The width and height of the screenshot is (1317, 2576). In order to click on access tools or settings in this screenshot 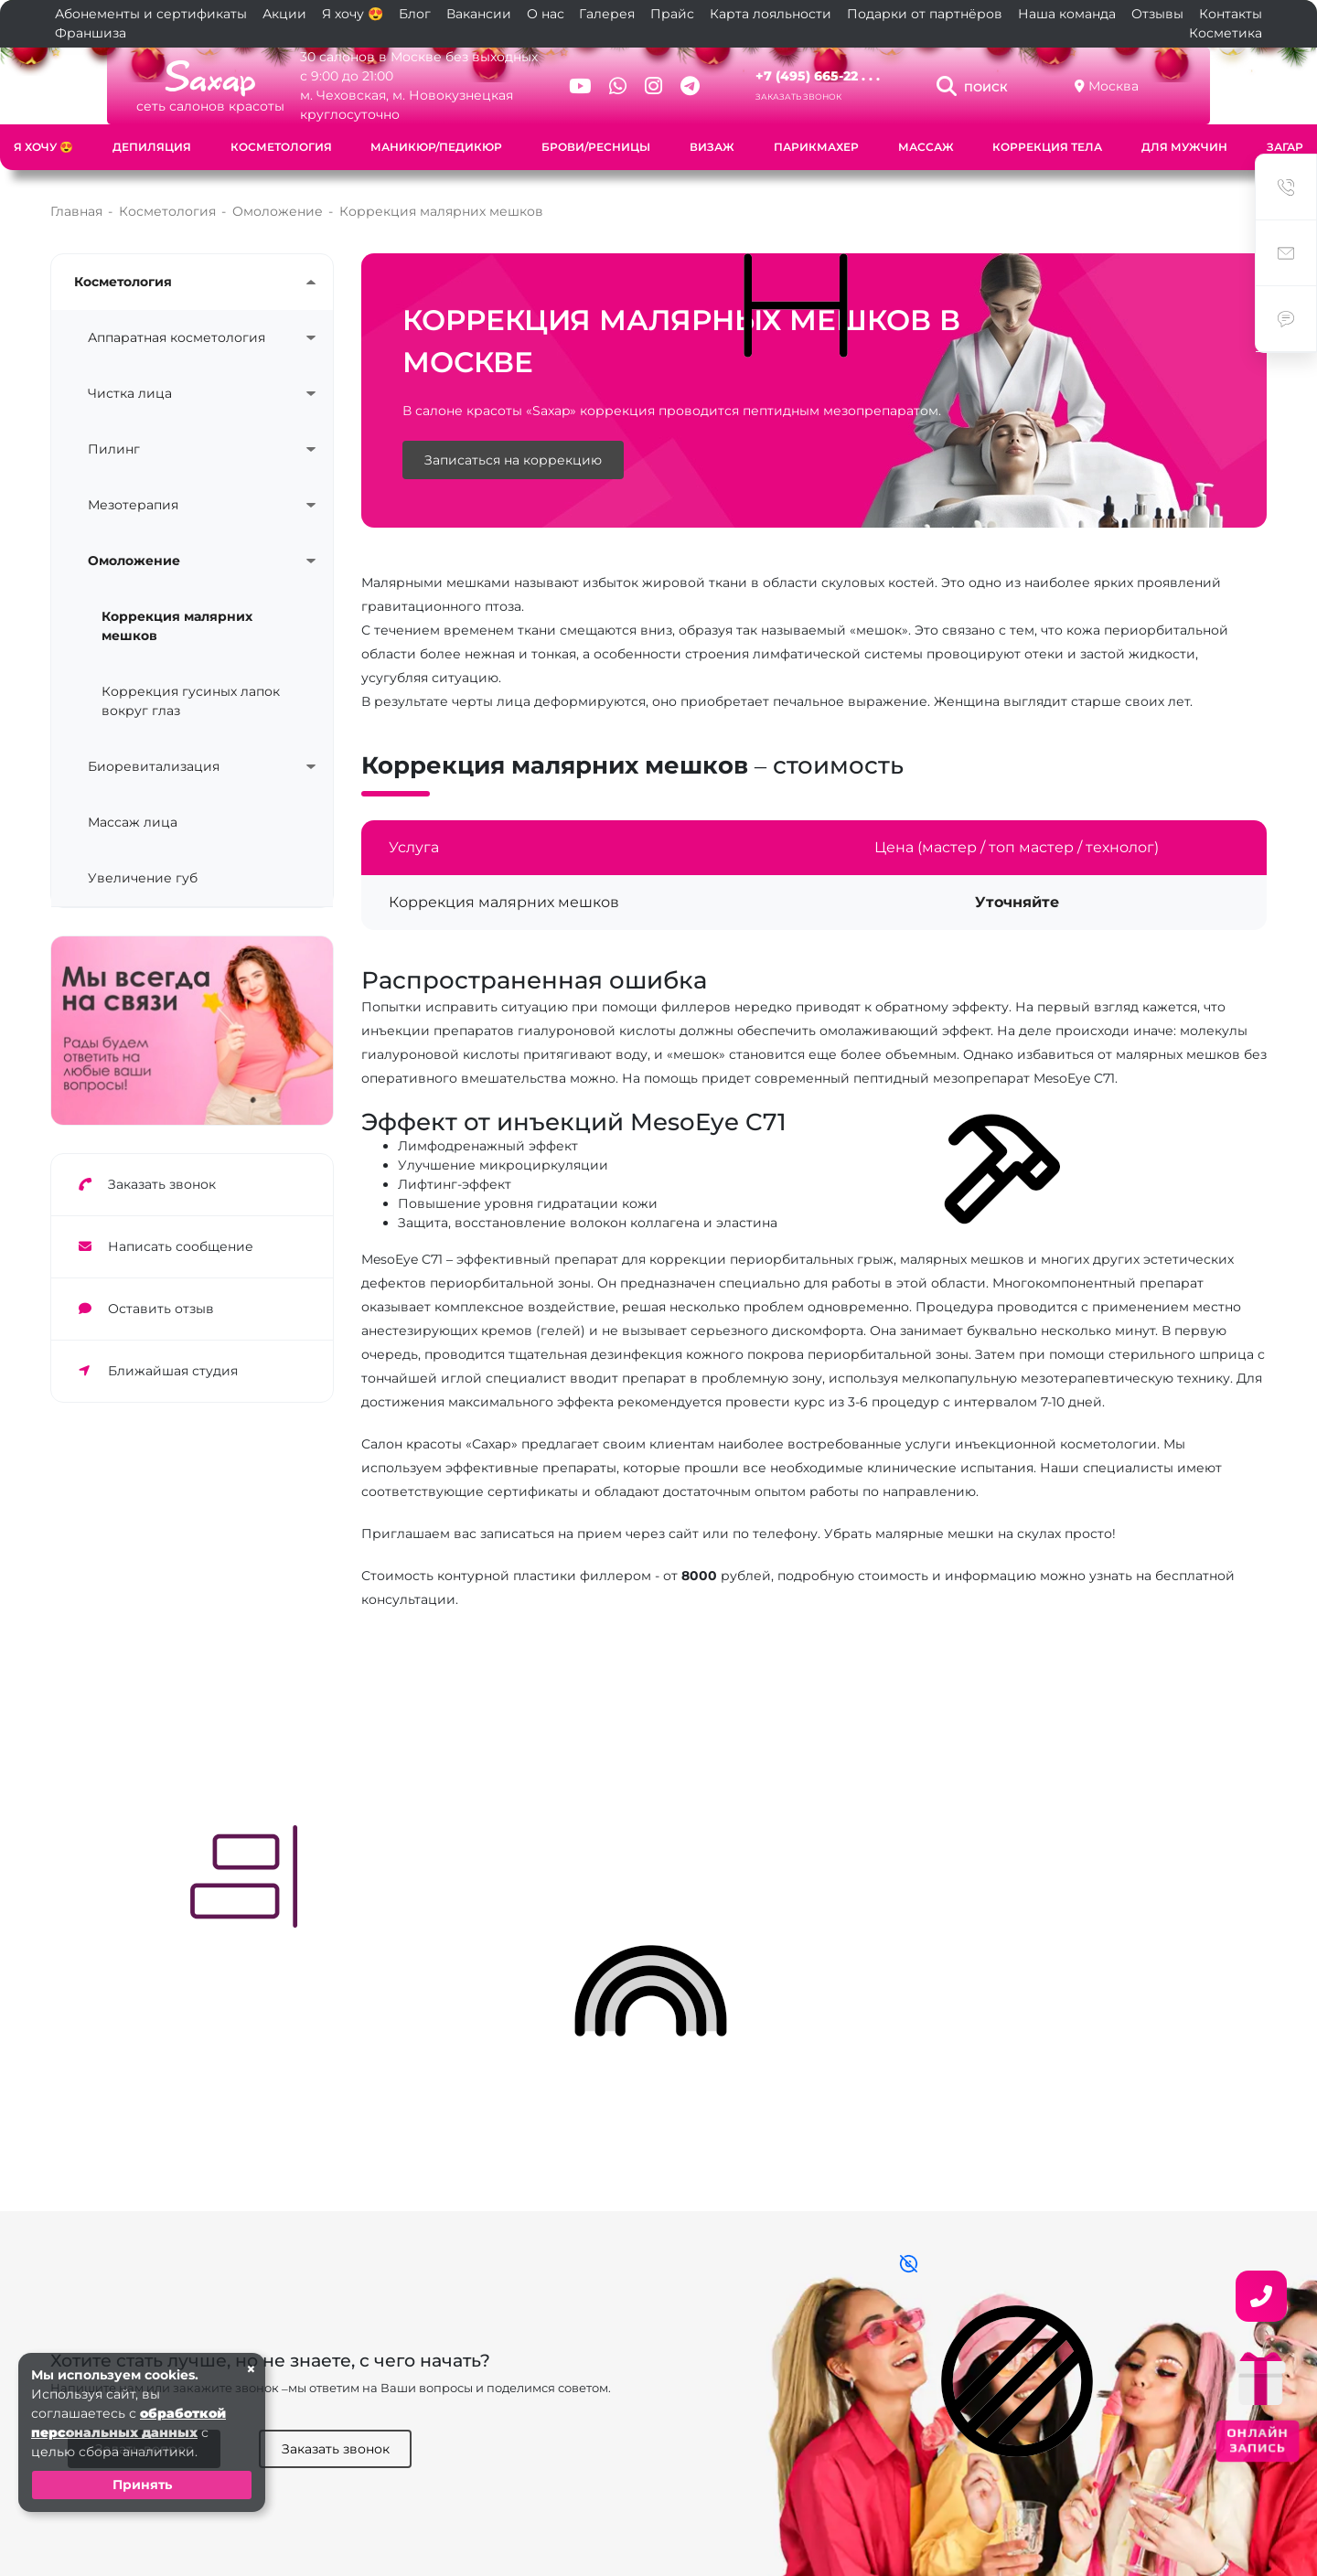, I will do `click(997, 1170)`.